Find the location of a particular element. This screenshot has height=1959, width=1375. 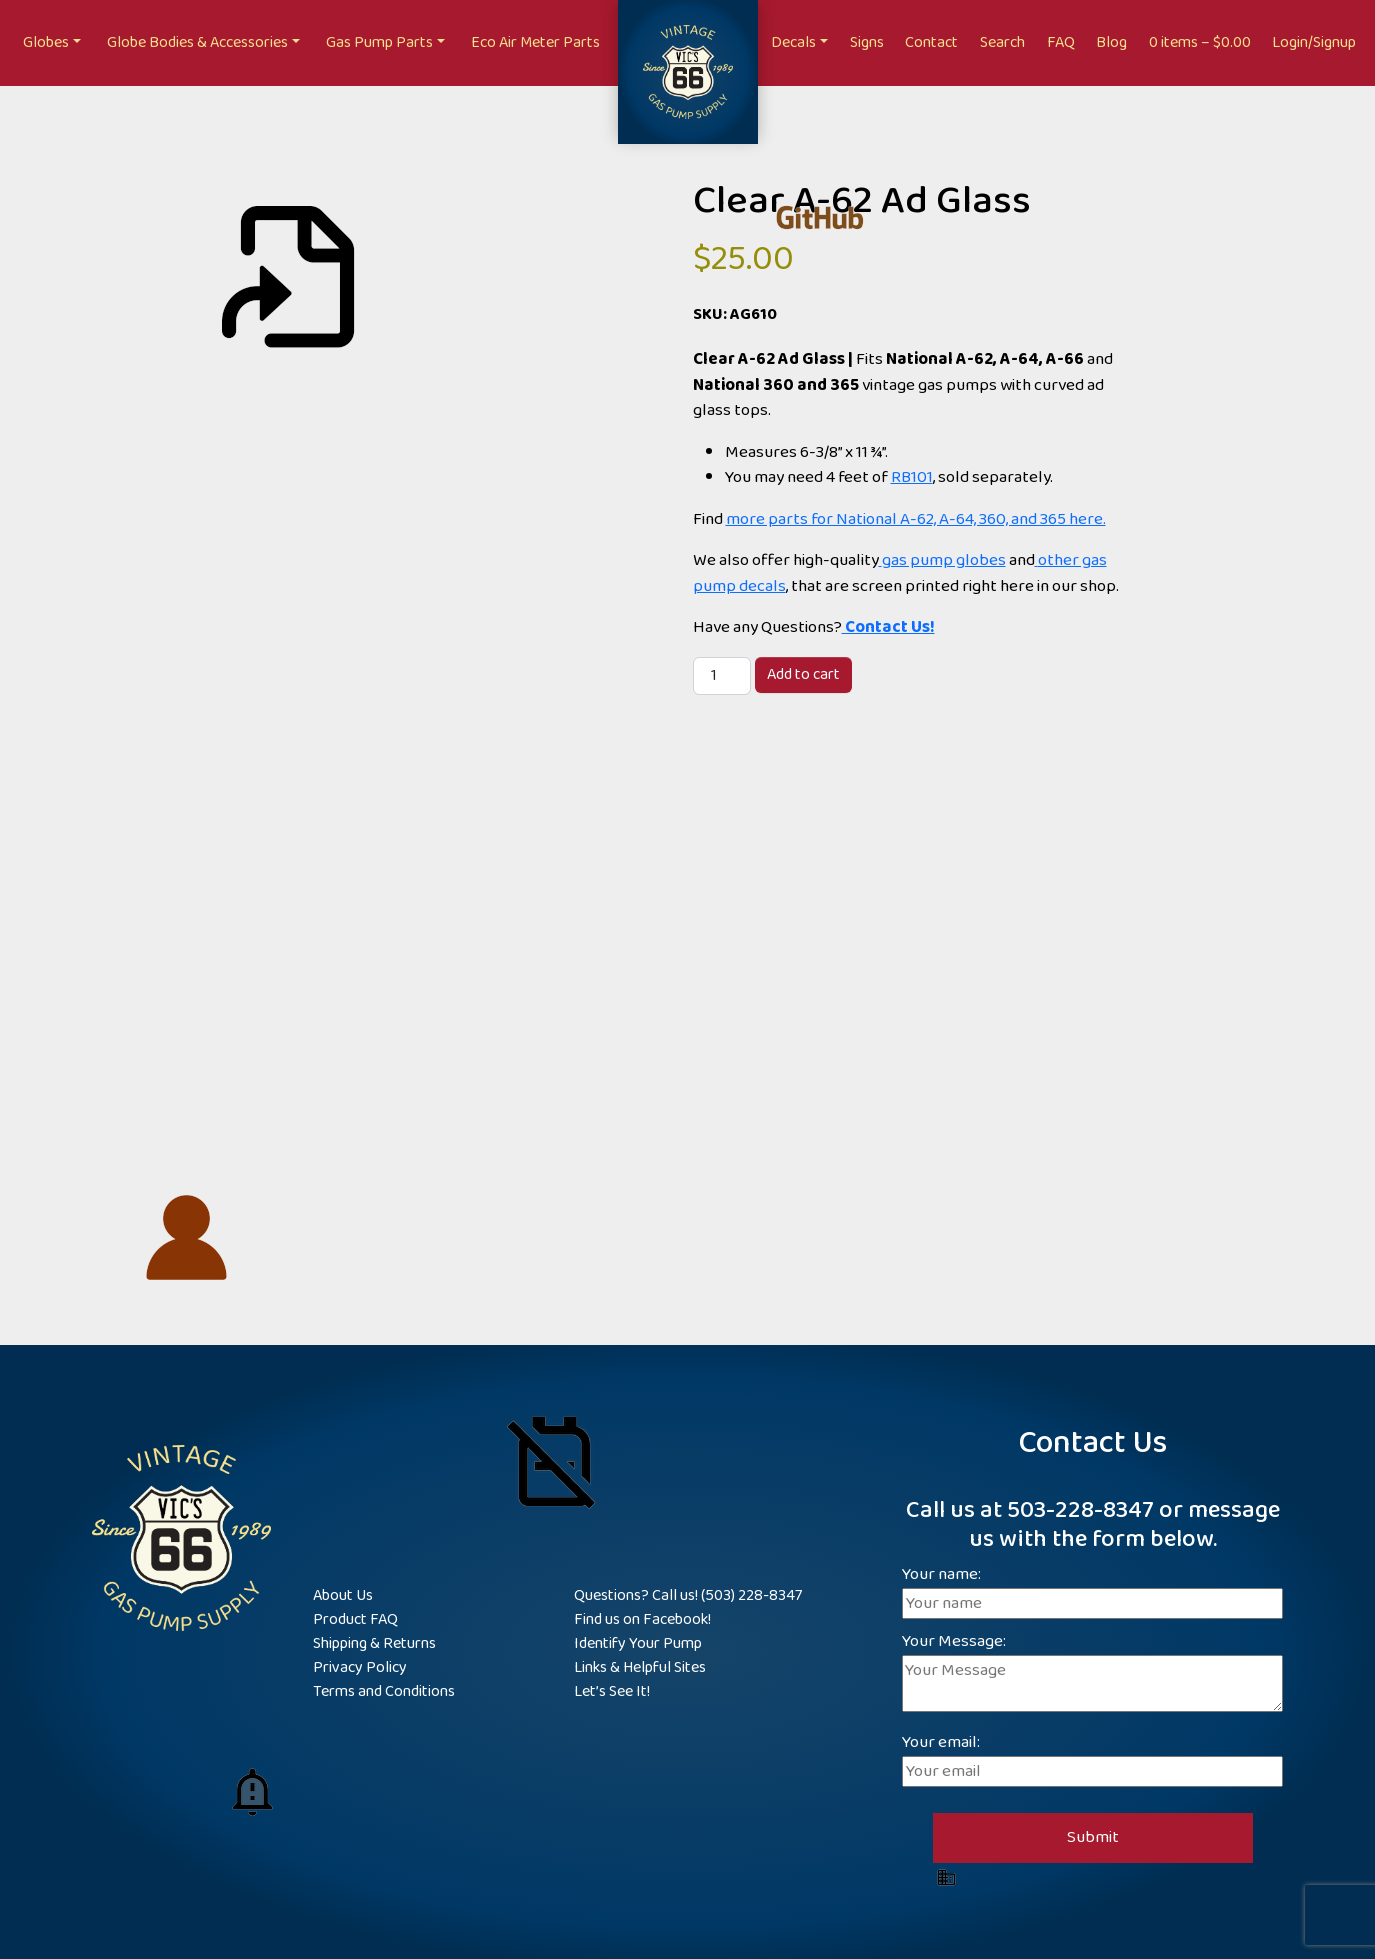

create a symbolic link to this file is located at coordinates (297, 281).